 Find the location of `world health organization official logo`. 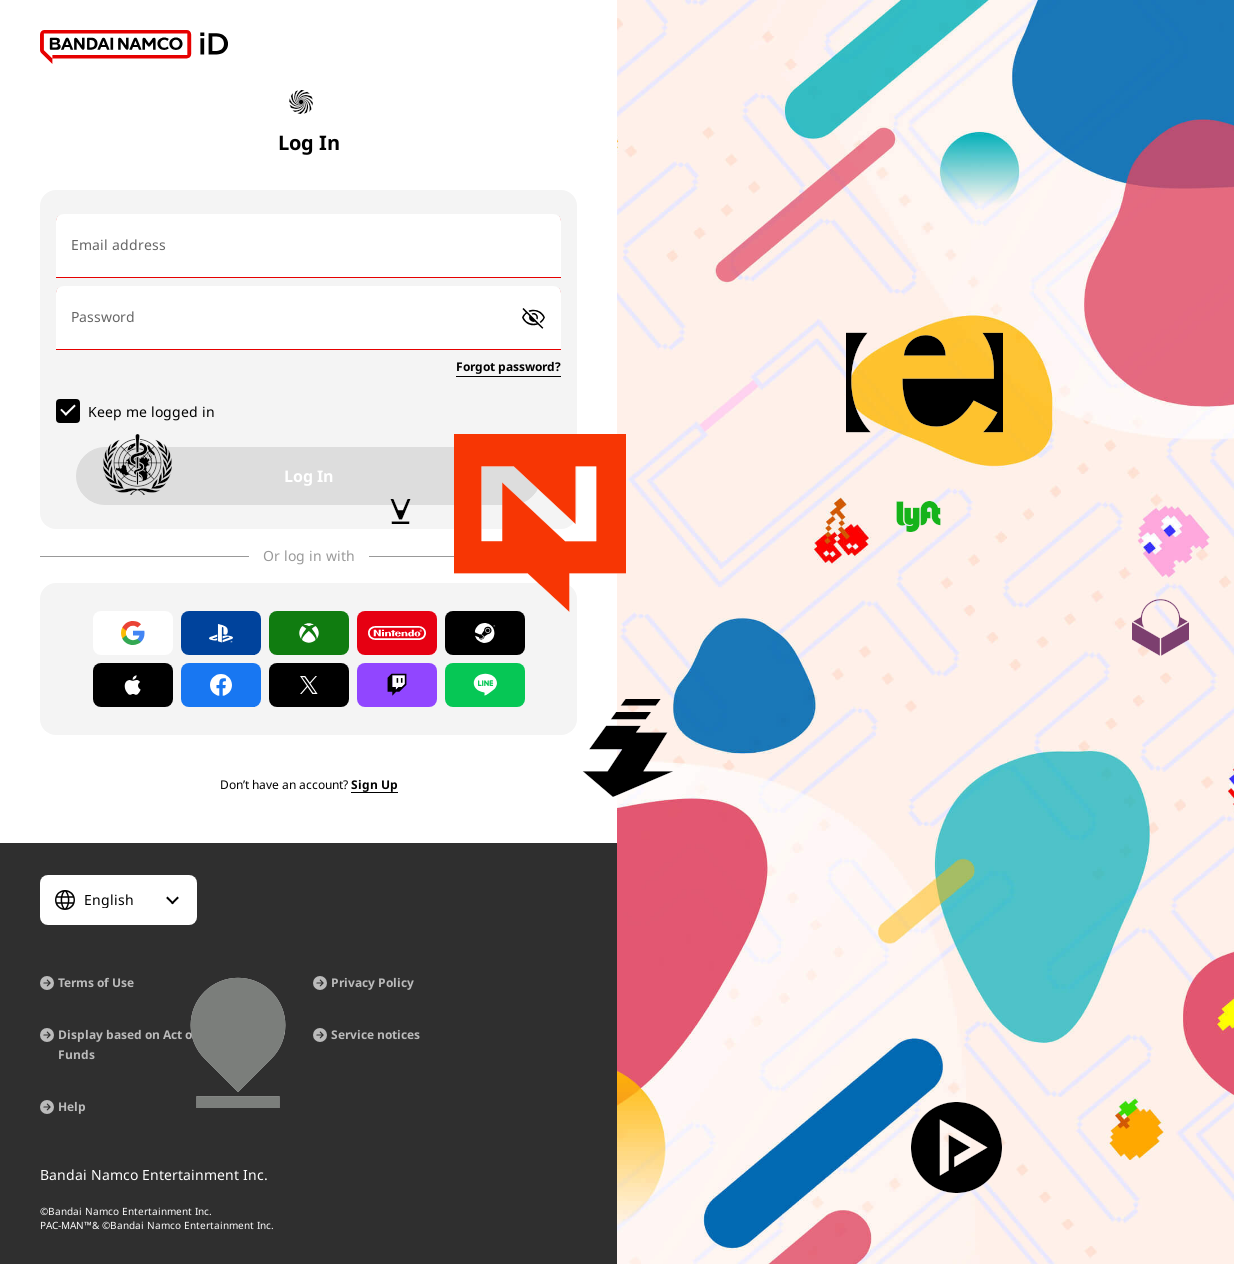

world health organization official logo is located at coordinates (137, 464).